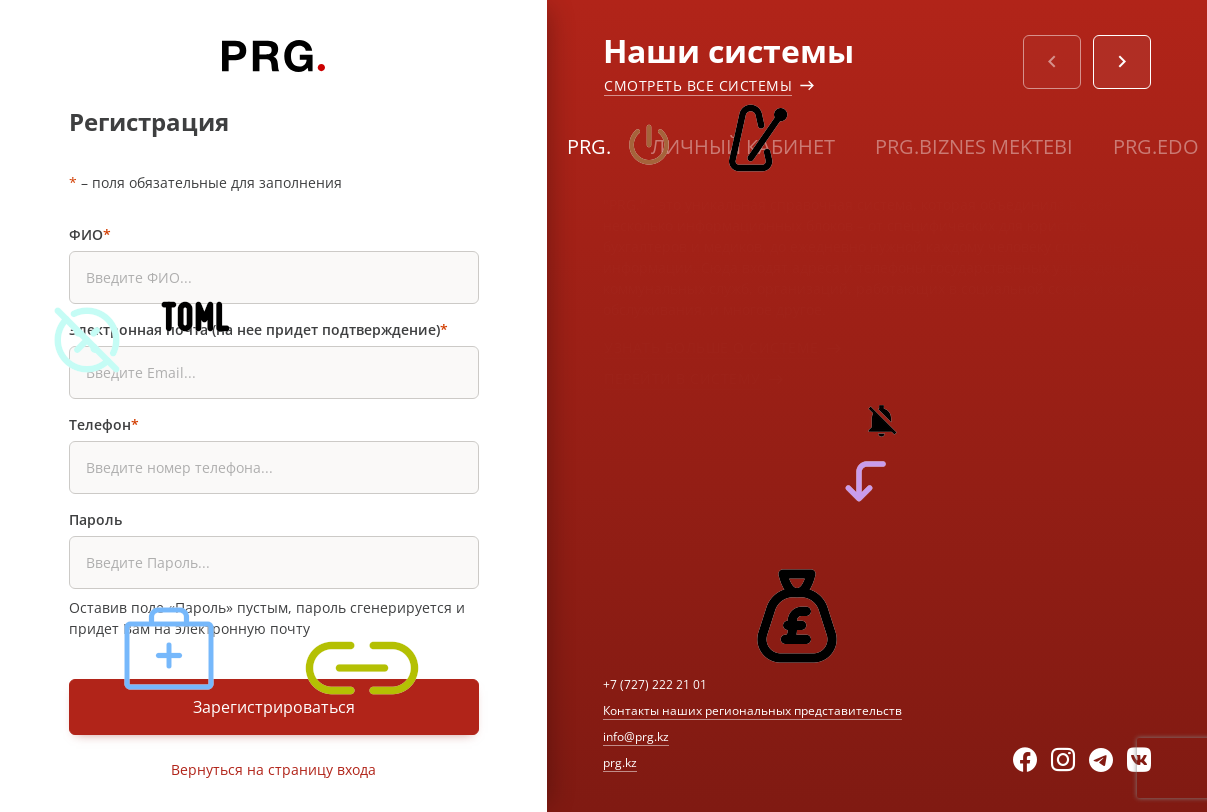 This screenshot has width=1207, height=812. I want to click on adjust tempo or timing settings, so click(754, 138).